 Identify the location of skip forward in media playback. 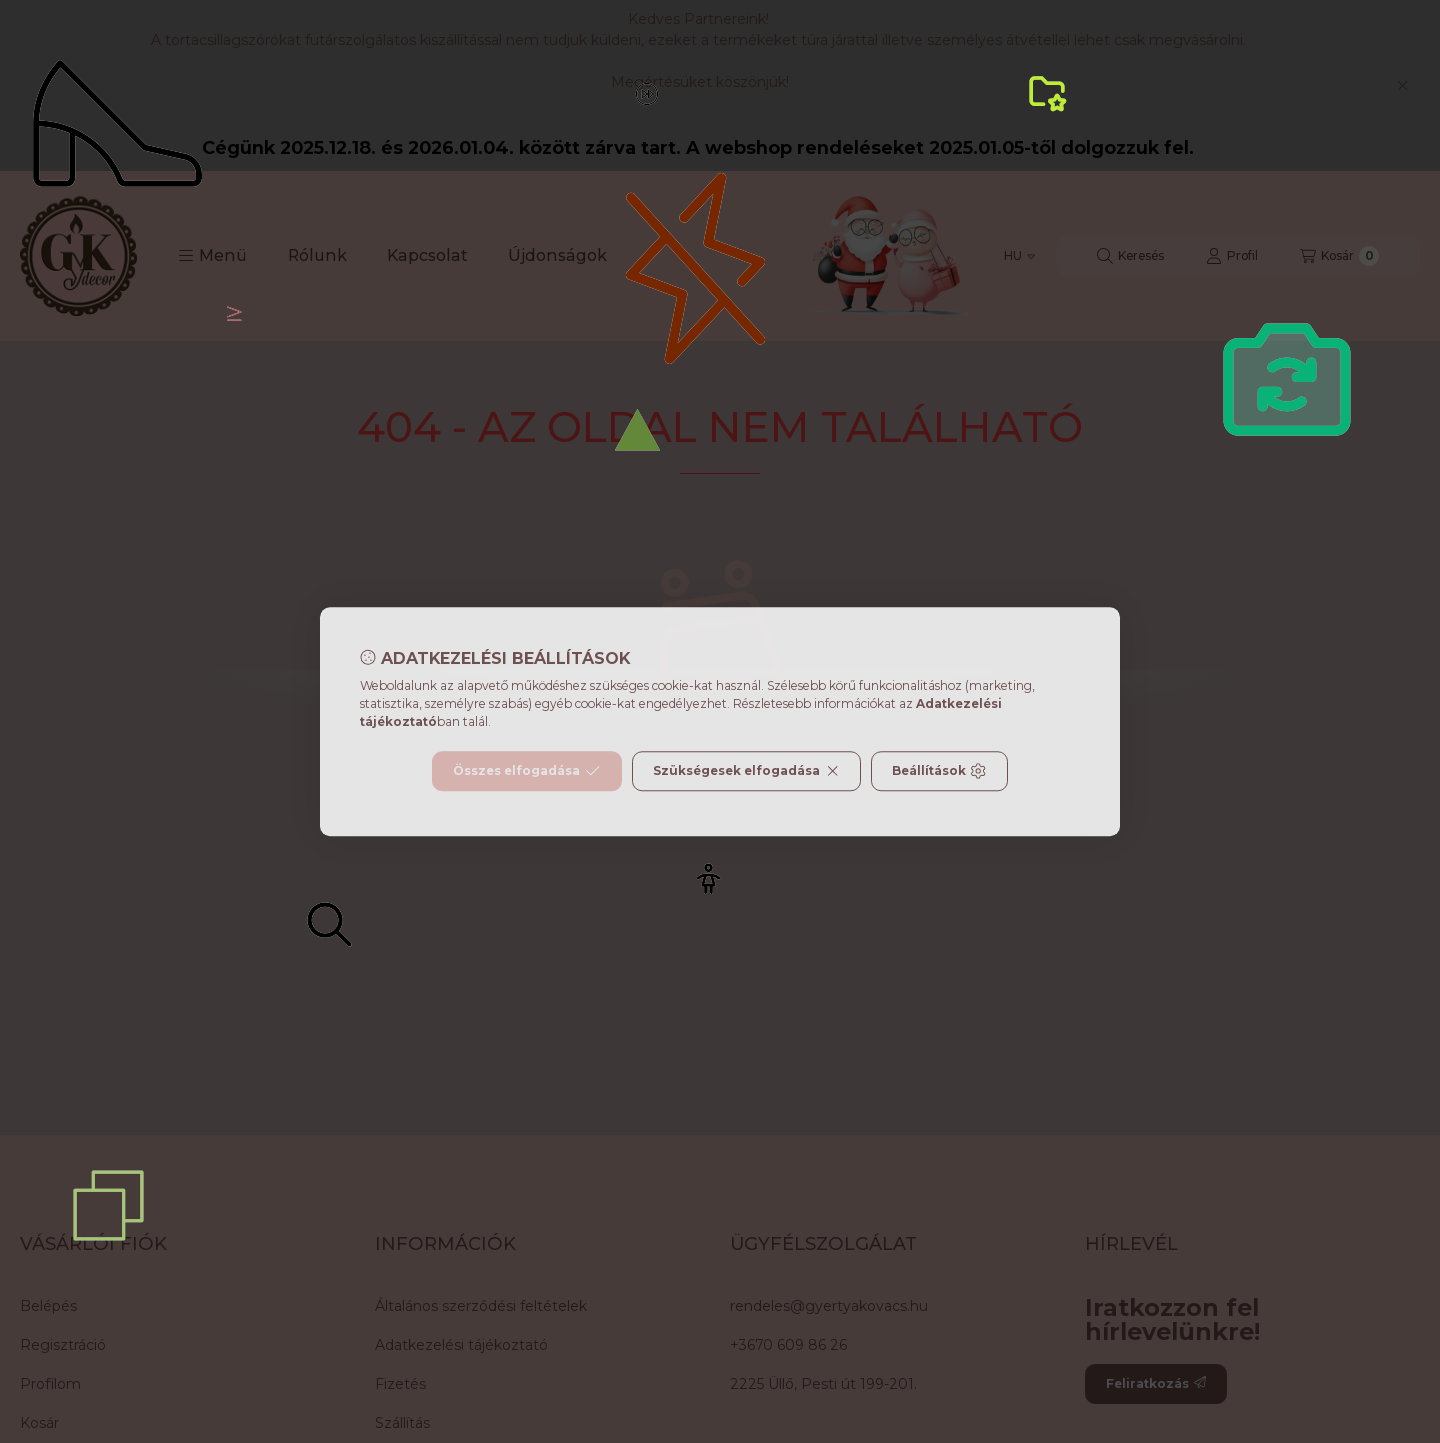
(647, 94).